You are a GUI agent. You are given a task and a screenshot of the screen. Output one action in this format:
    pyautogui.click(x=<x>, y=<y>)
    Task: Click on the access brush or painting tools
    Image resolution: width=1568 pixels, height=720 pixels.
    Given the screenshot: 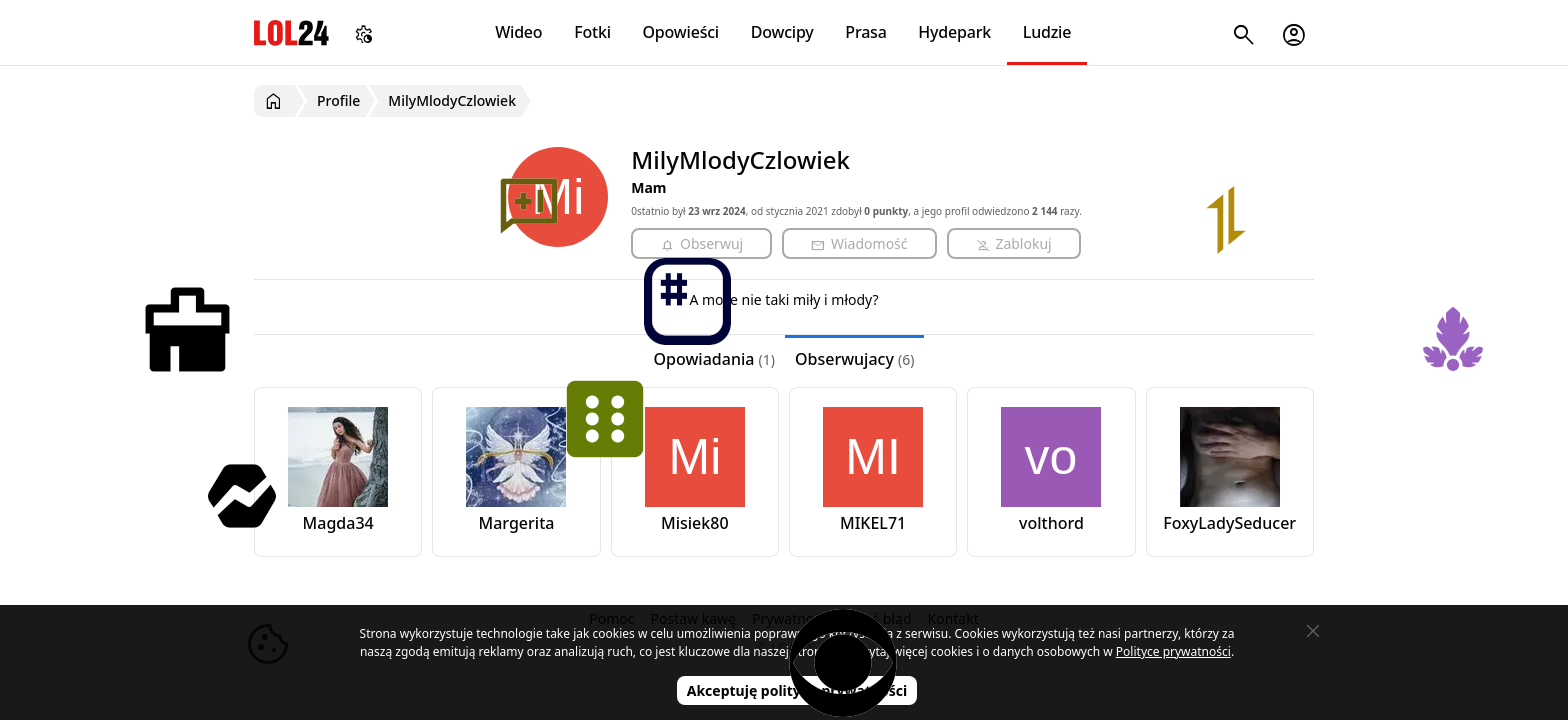 What is the action you would take?
    pyautogui.click(x=187, y=329)
    